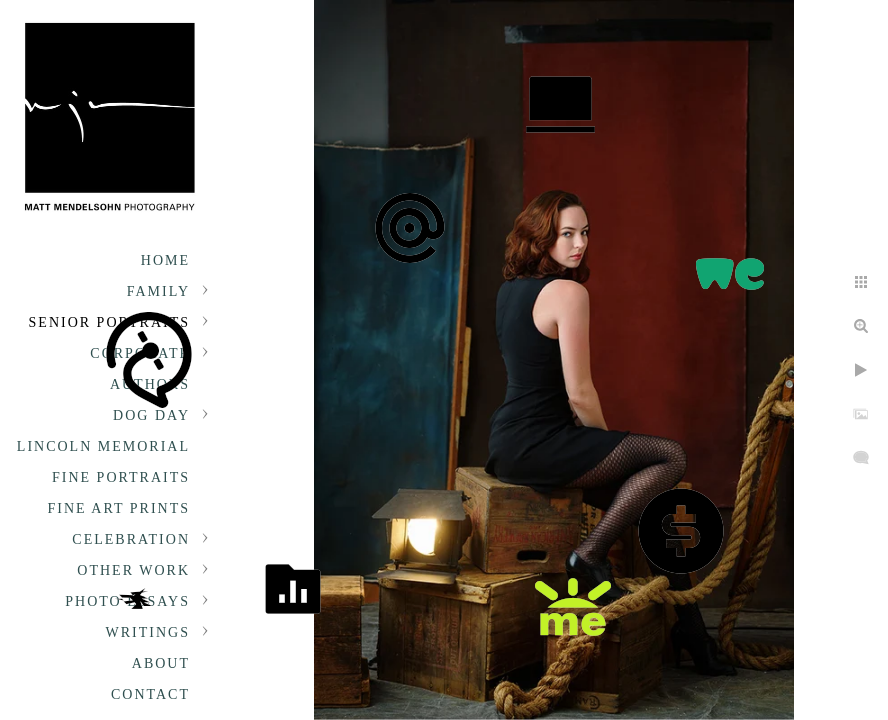  Describe the element at coordinates (410, 228) in the screenshot. I see `mailgun email service logo` at that location.